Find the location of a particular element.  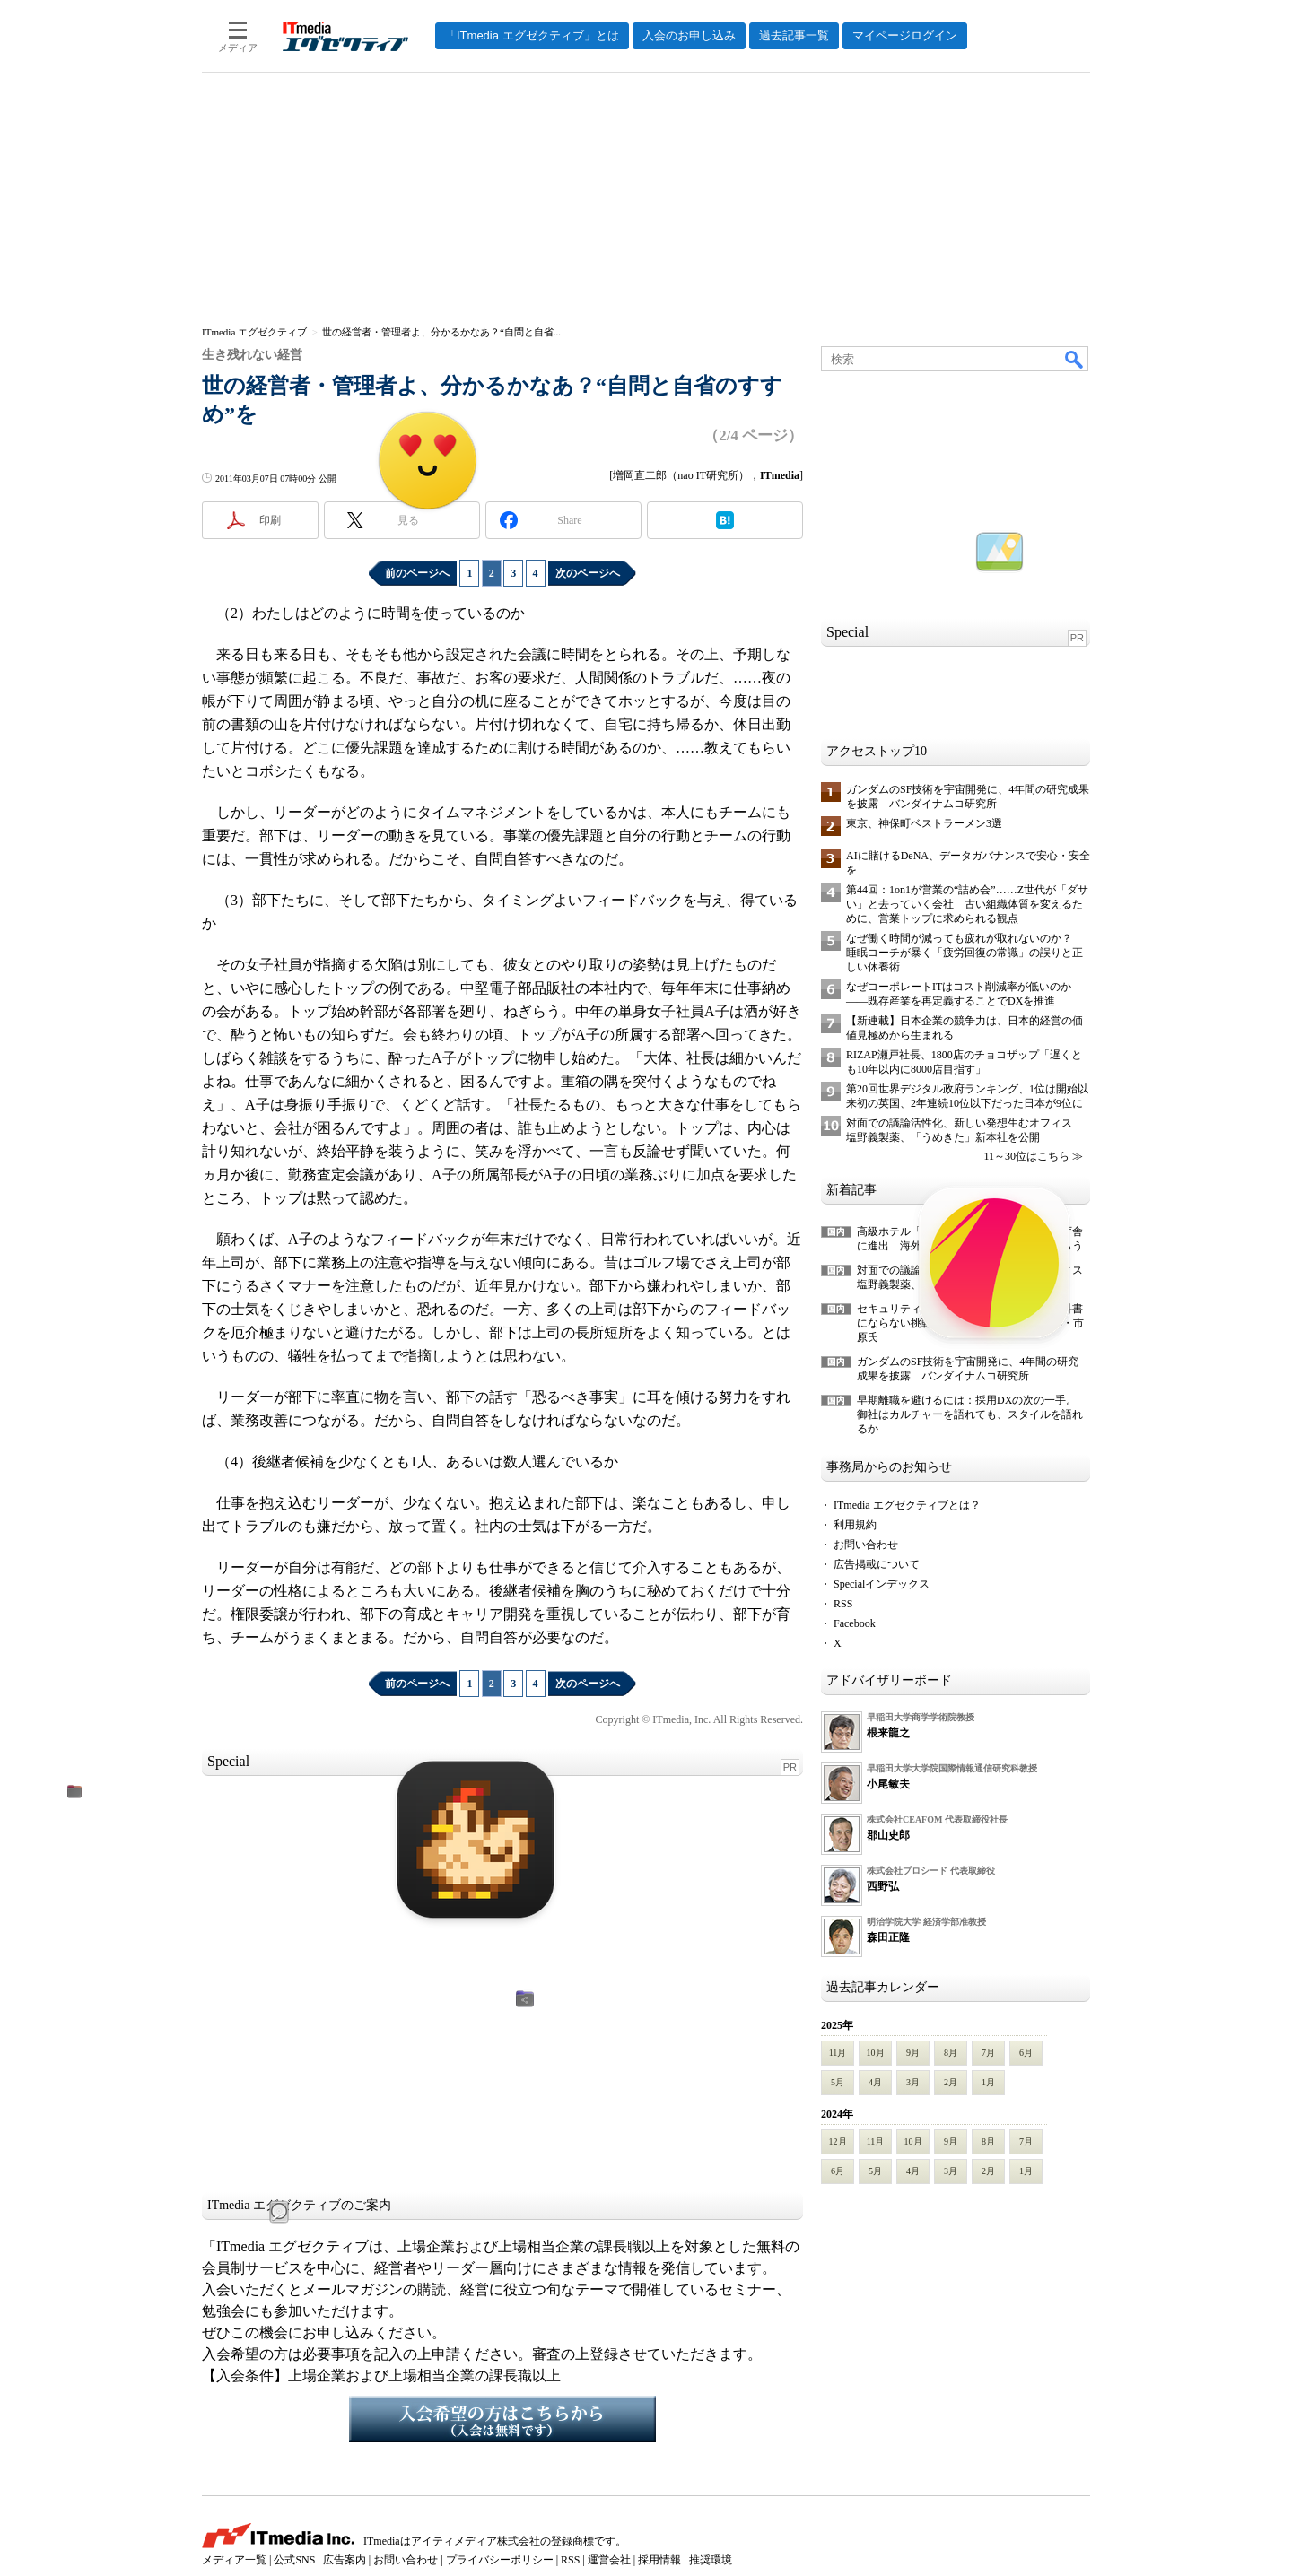

open gravit designer app is located at coordinates (994, 1263).